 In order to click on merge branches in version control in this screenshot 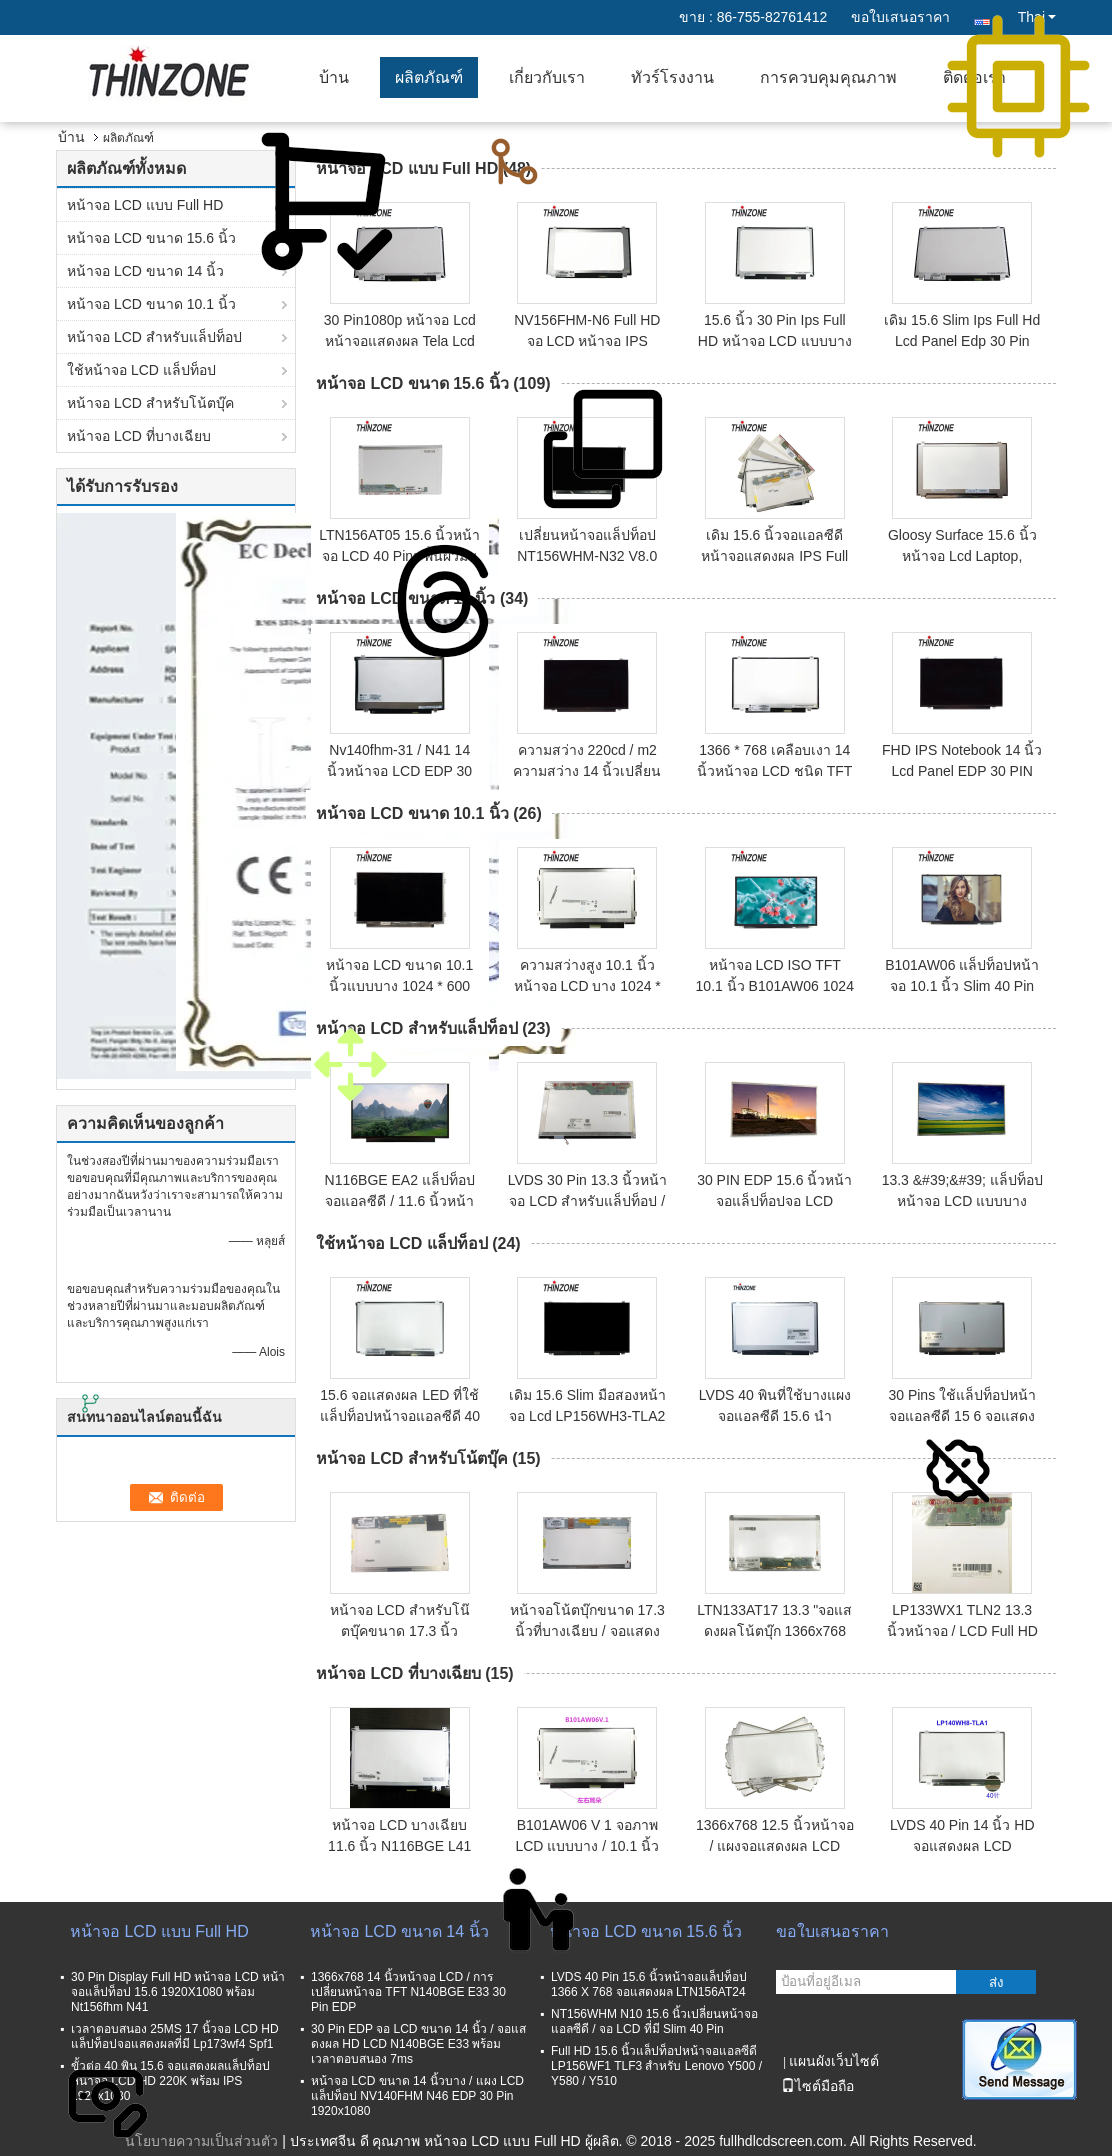, I will do `click(514, 161)`.